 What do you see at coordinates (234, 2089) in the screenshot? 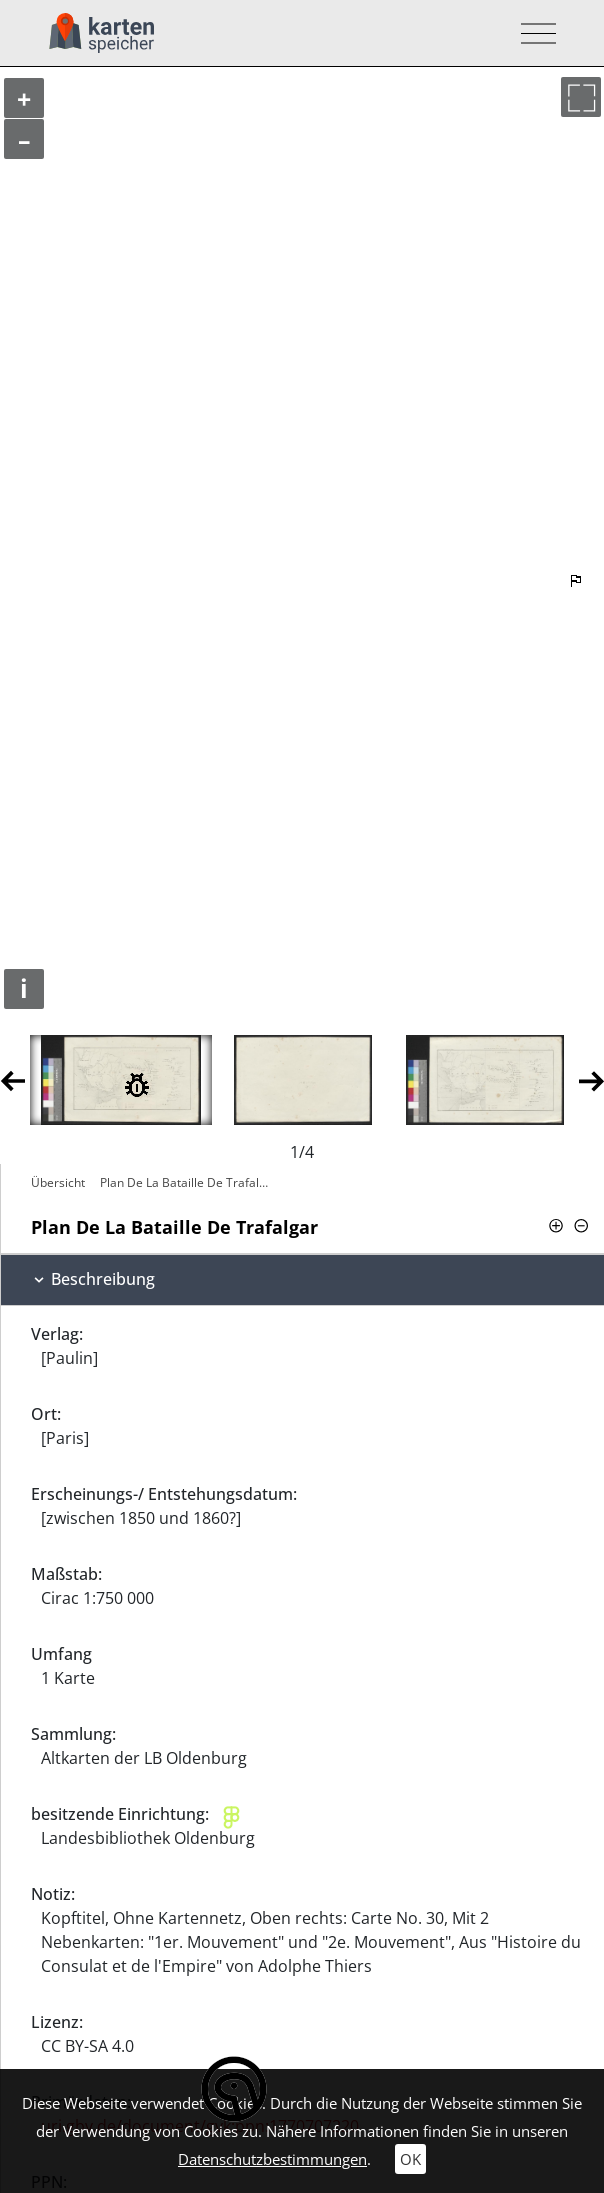
I see `link to Deno runtime or project` at bounding box center [234, 2089].